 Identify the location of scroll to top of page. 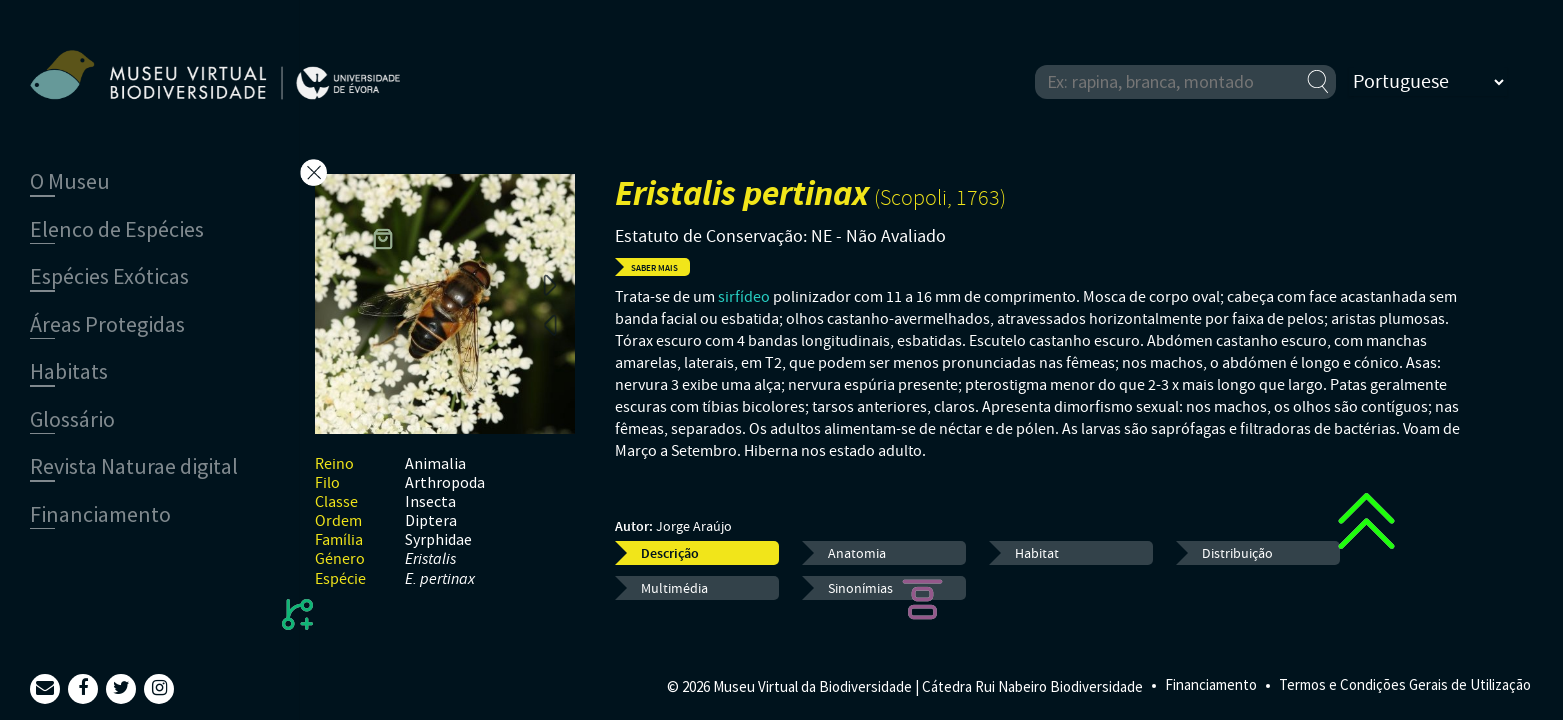
(1366, 523).